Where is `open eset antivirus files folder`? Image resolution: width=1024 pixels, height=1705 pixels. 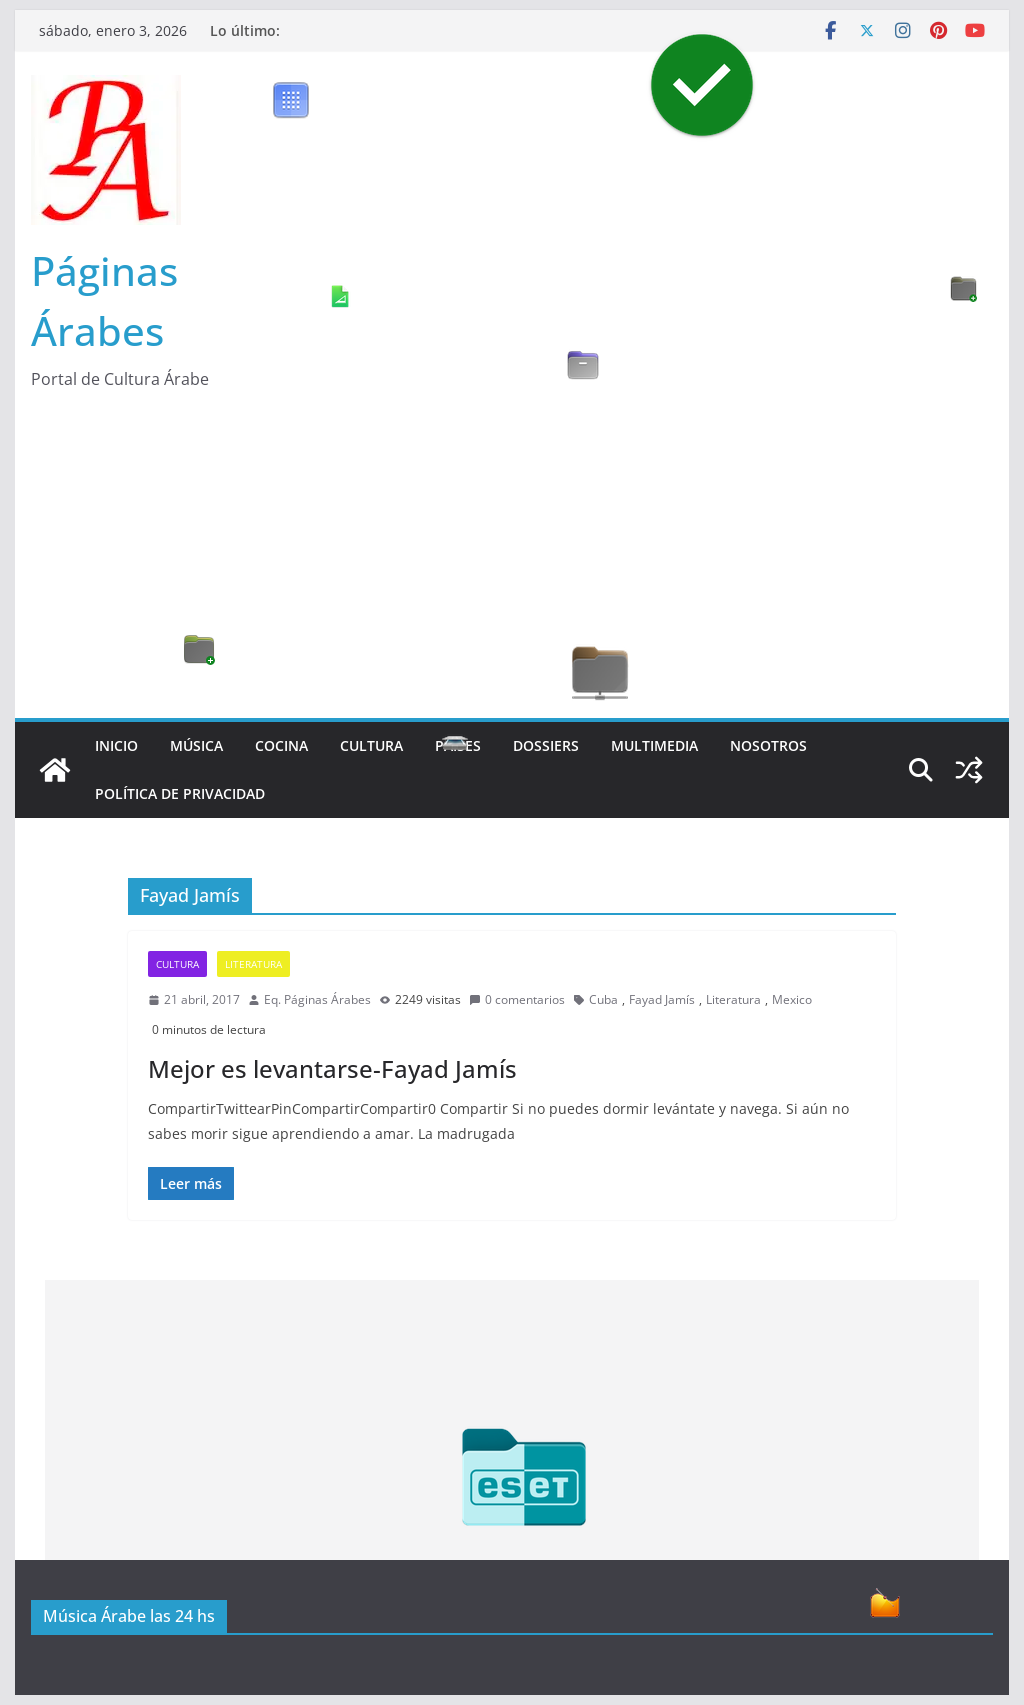 open eset antivirus files folder is located at coordinates (523, 1480).